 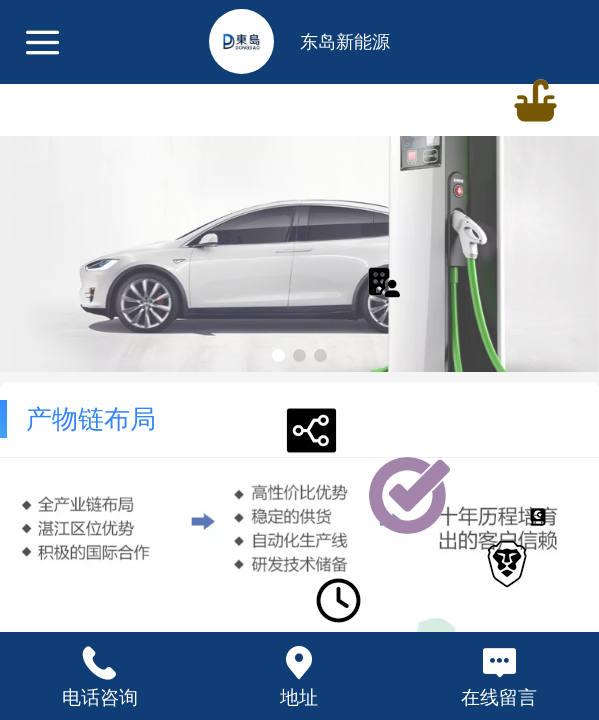 I want to click on indicates kitchen or bathroom facilities, so click(x=535, y=100).